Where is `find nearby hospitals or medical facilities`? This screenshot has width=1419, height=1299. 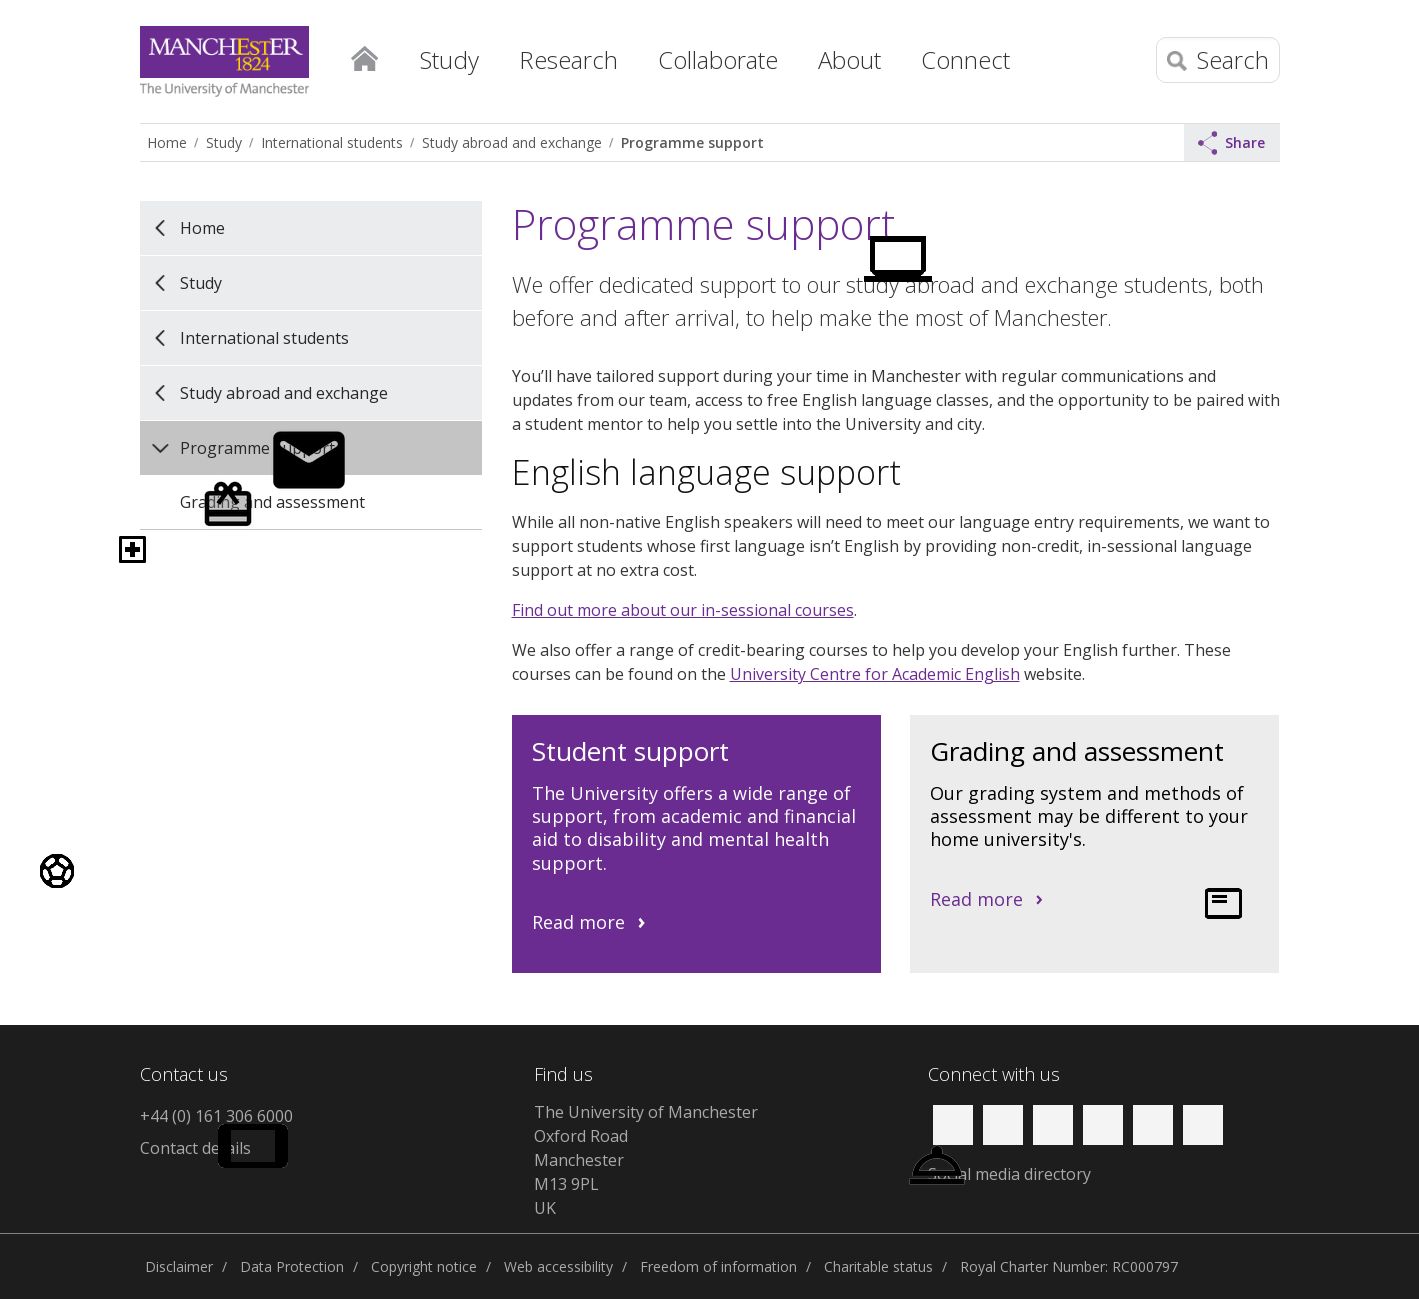
find nearby hospitals or medical facilities is located at coordinates (132, 549).